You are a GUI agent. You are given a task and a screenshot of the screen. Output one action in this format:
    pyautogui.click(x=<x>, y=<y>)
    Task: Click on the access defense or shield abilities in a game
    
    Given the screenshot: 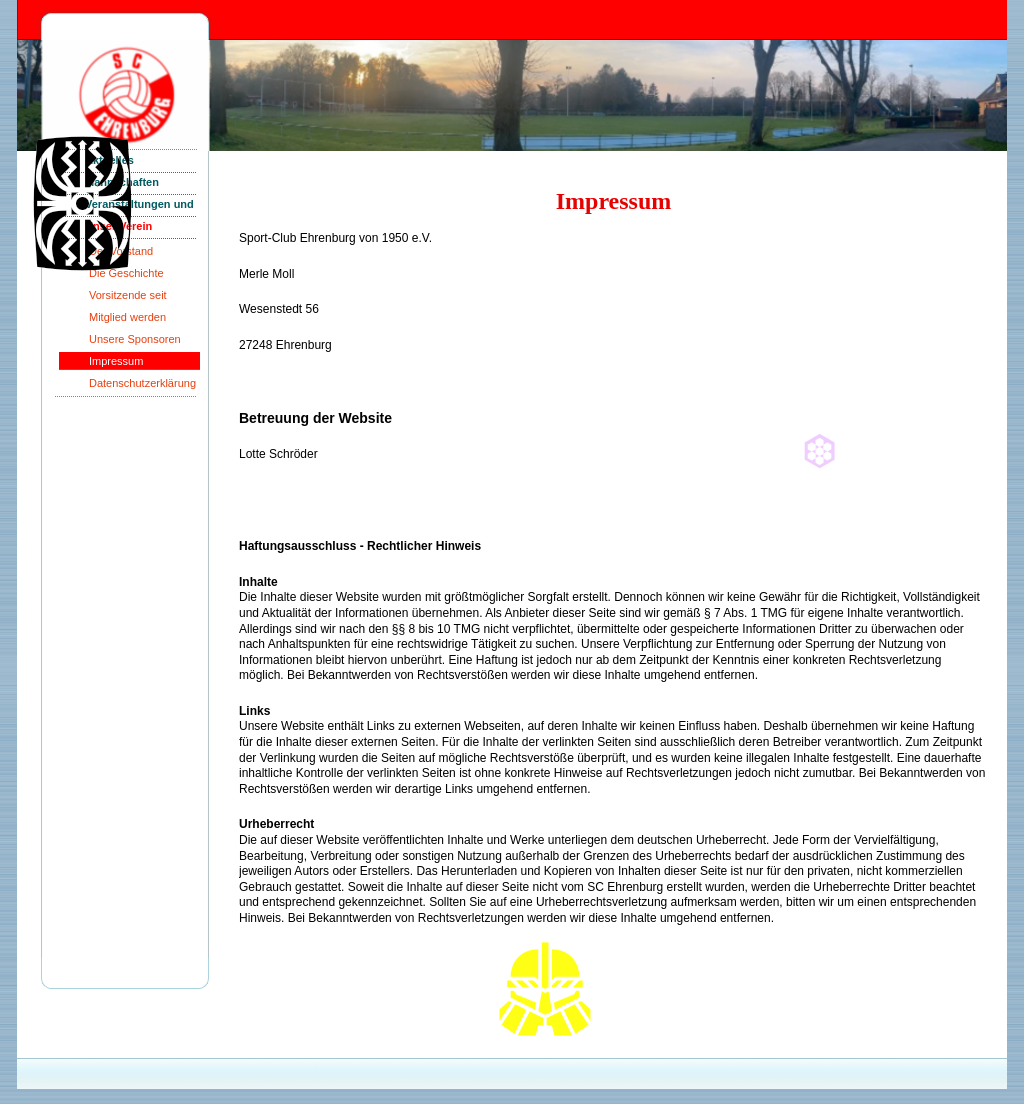 What is the action you would take?
    pyautogui.click(x=82, y=203)
    